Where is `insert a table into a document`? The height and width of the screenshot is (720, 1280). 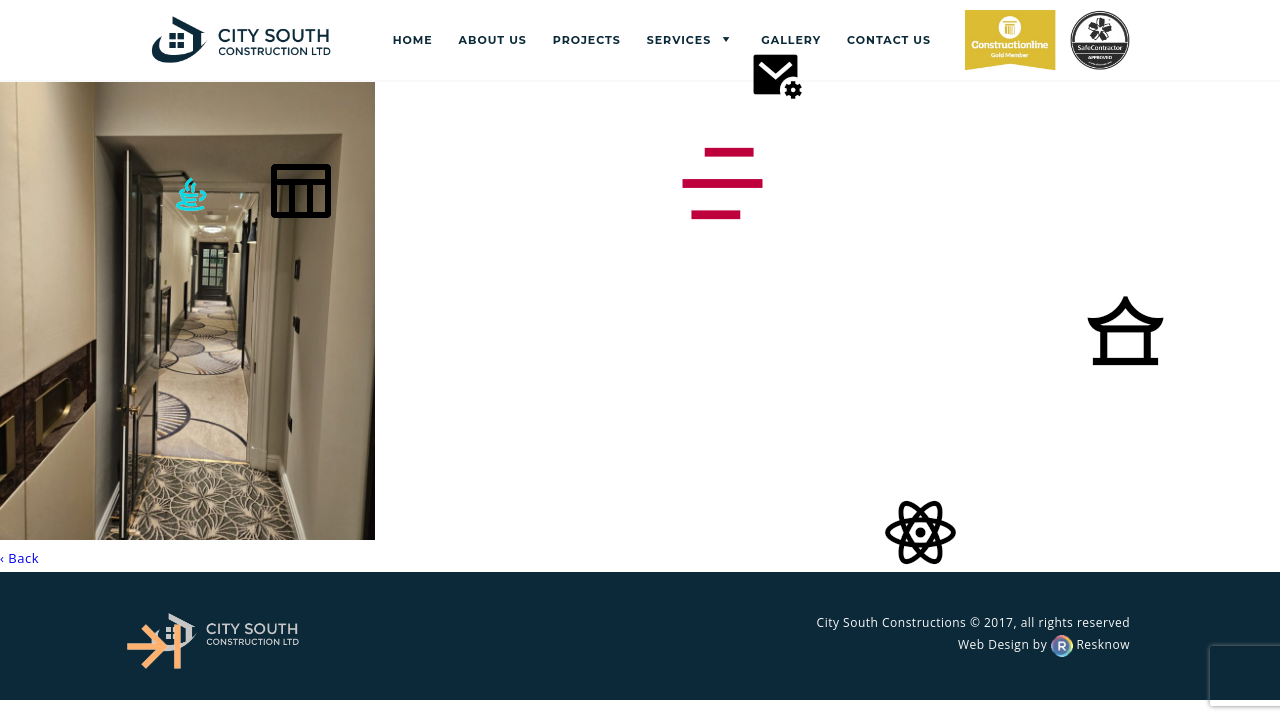 insert a table into a document is located at coordinates (301, 191).